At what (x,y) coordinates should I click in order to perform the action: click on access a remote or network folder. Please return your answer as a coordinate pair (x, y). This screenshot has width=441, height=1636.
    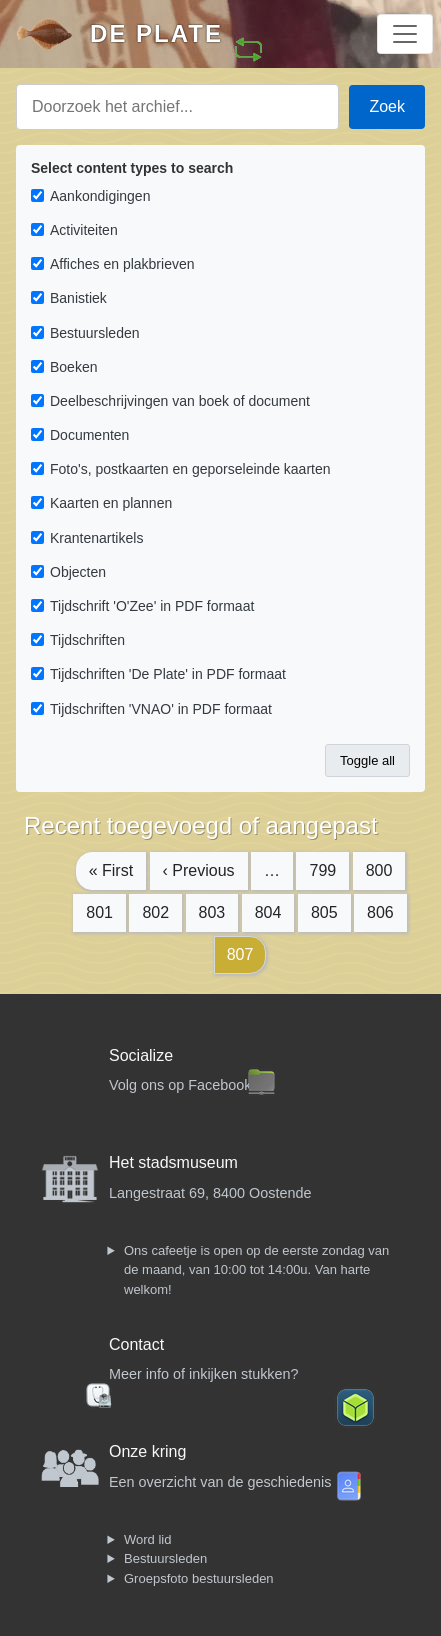
    Looking at the image, I should click on (261, 1081).